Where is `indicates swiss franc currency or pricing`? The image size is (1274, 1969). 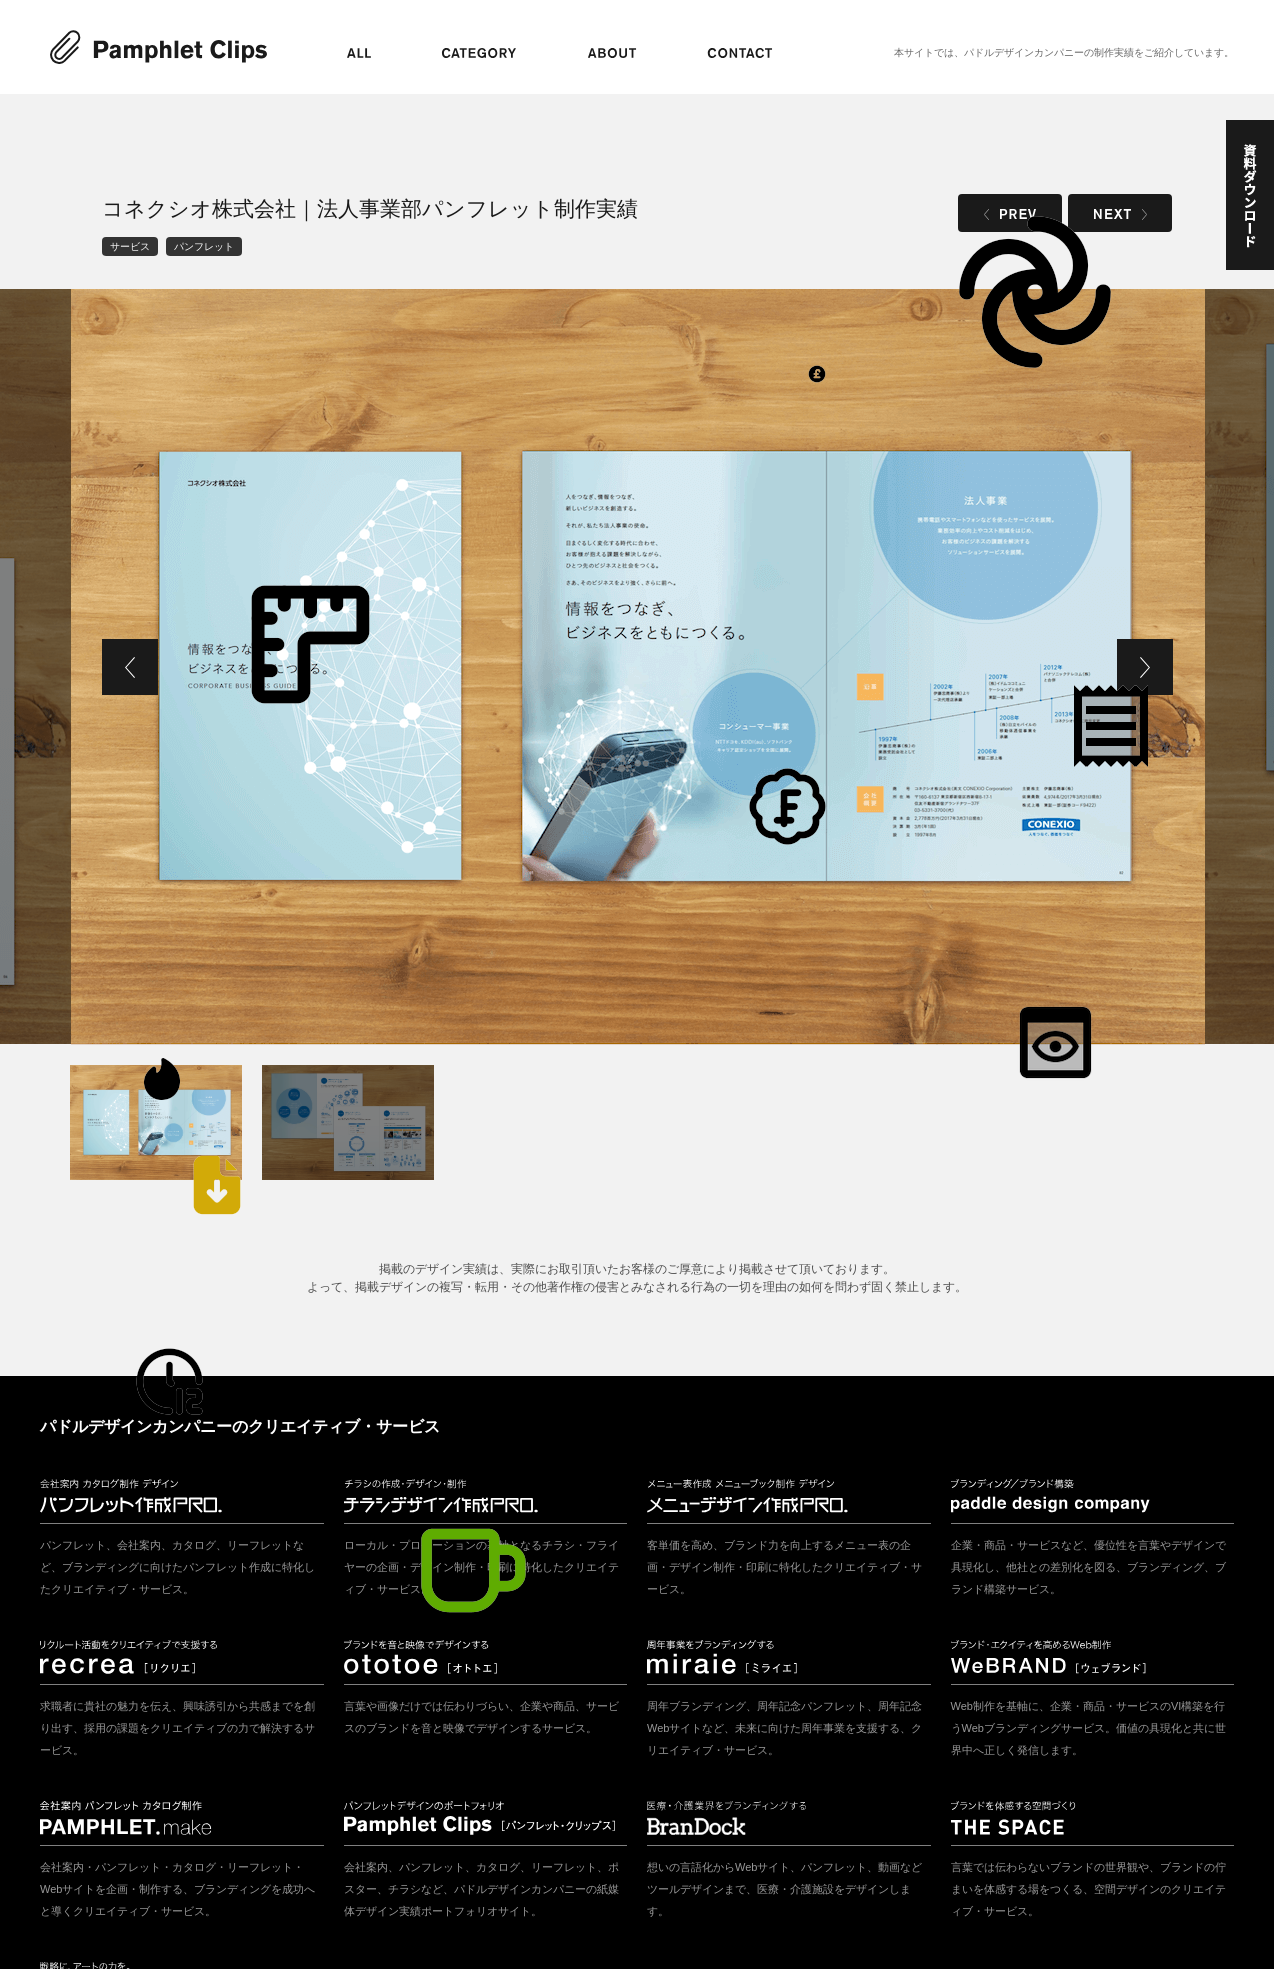
indicates swiss franc currency or pricing is located at coordinates (787, 806).